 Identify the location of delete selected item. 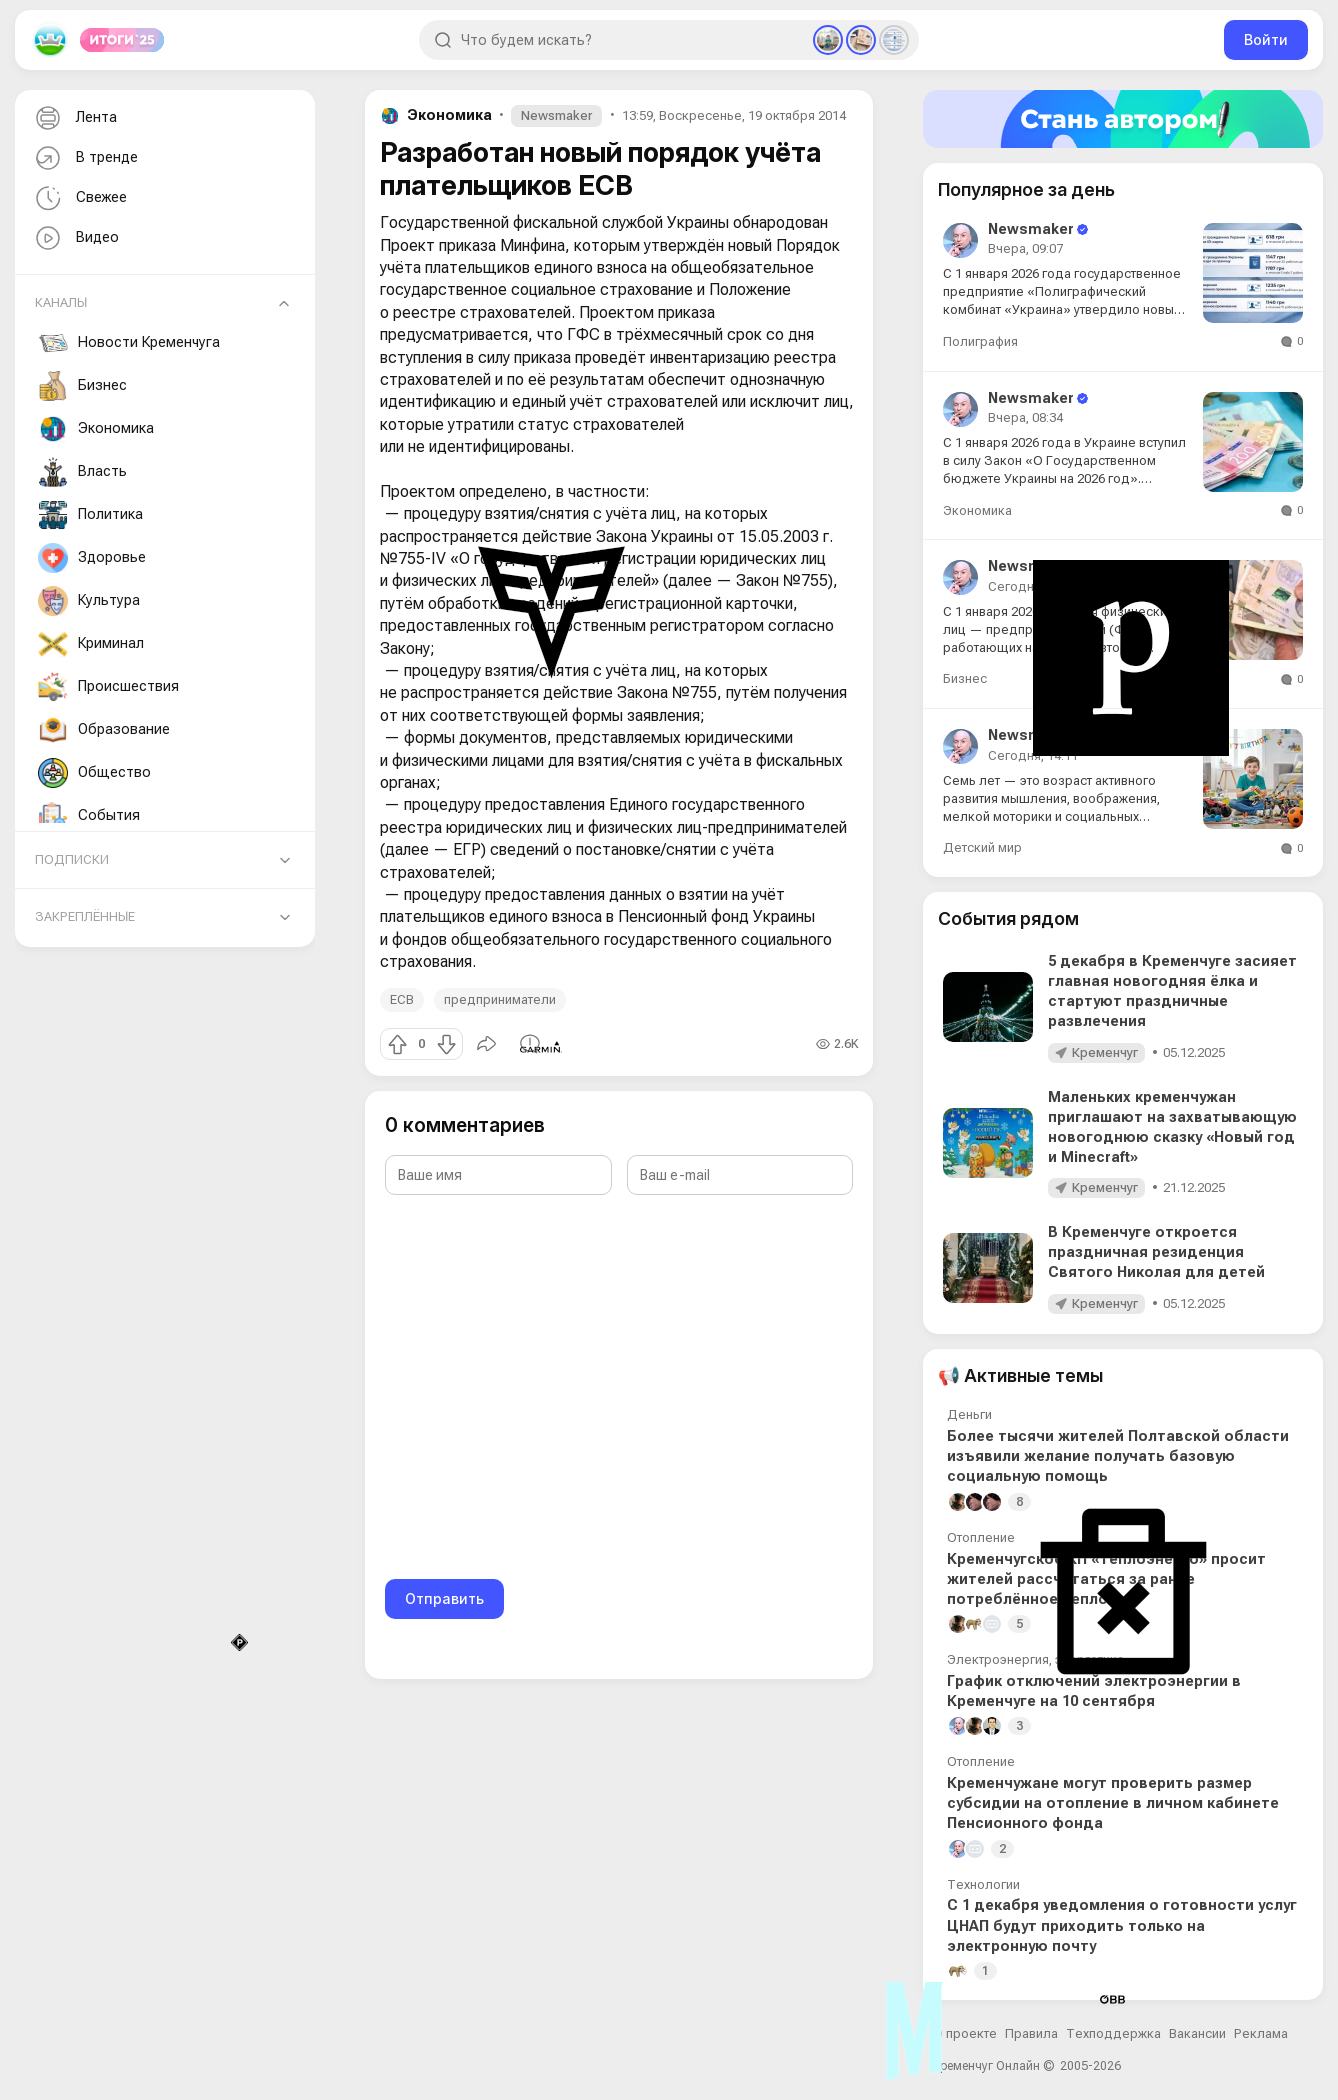
(1123, 1591).